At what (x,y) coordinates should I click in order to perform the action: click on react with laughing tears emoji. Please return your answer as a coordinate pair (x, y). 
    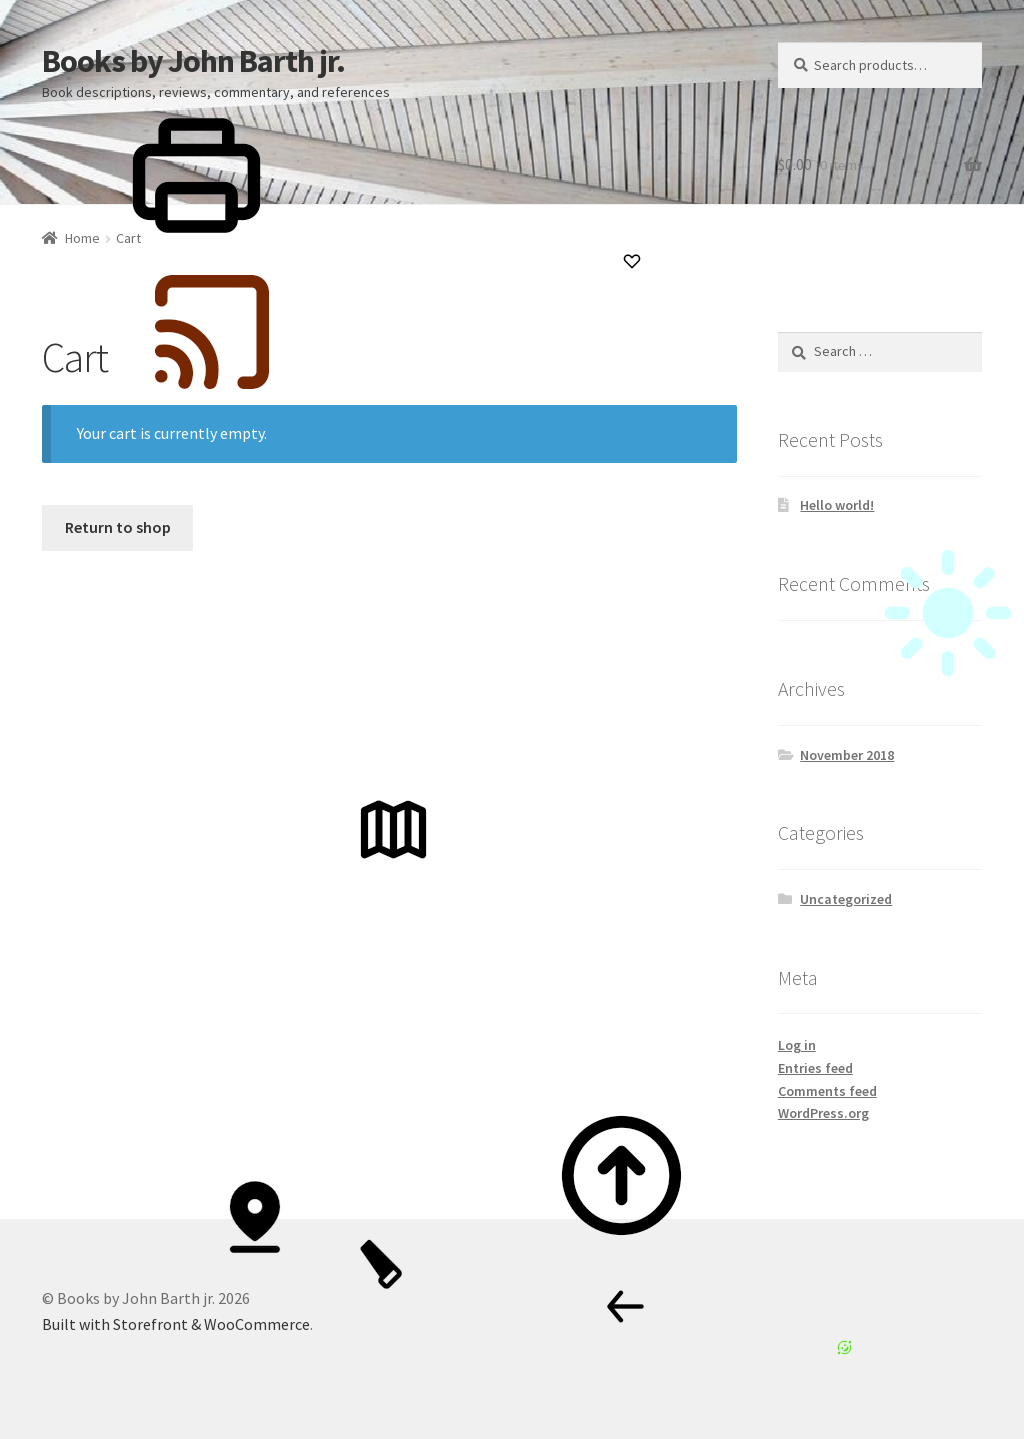
    Looking at the image, I should click on (844, 1347).